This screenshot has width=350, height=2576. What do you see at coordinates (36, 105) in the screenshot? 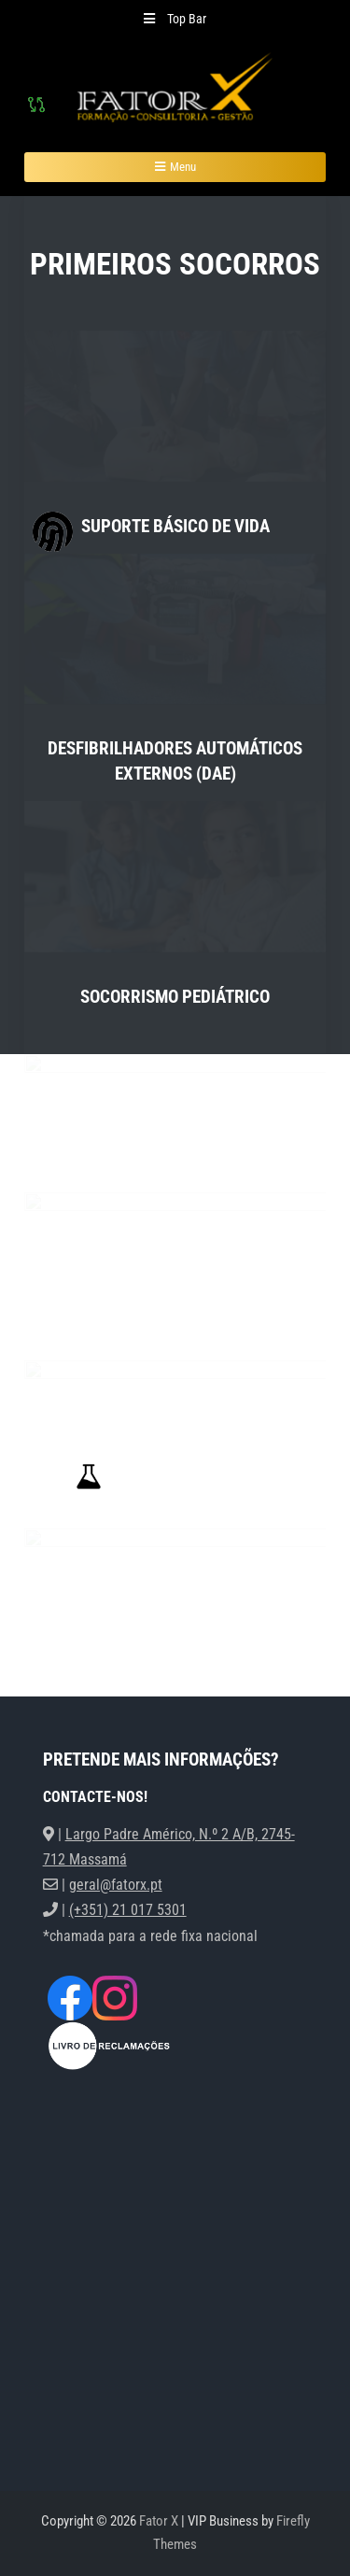
I see `view code differences between versions` at bounding box center [36, 105].